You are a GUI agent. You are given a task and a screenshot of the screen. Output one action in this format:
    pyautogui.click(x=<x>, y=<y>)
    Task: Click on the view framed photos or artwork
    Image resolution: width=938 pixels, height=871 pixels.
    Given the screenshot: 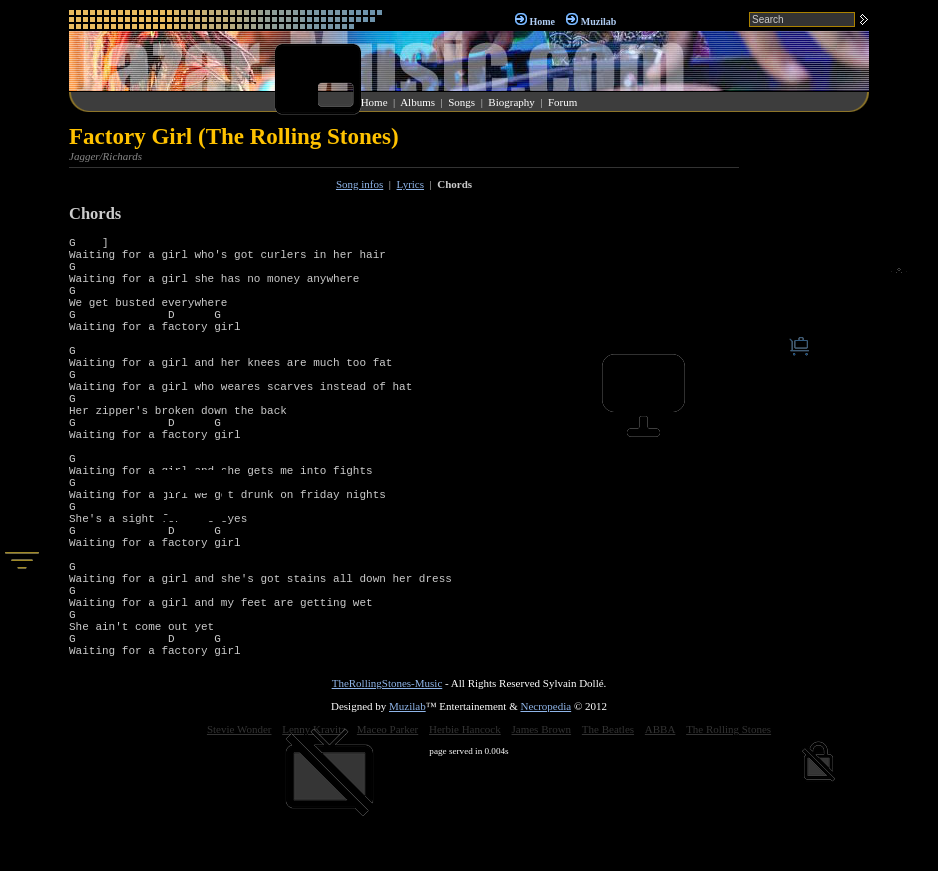 What is the action you would take?
    pyautogui.click(x=899, y=278)
    